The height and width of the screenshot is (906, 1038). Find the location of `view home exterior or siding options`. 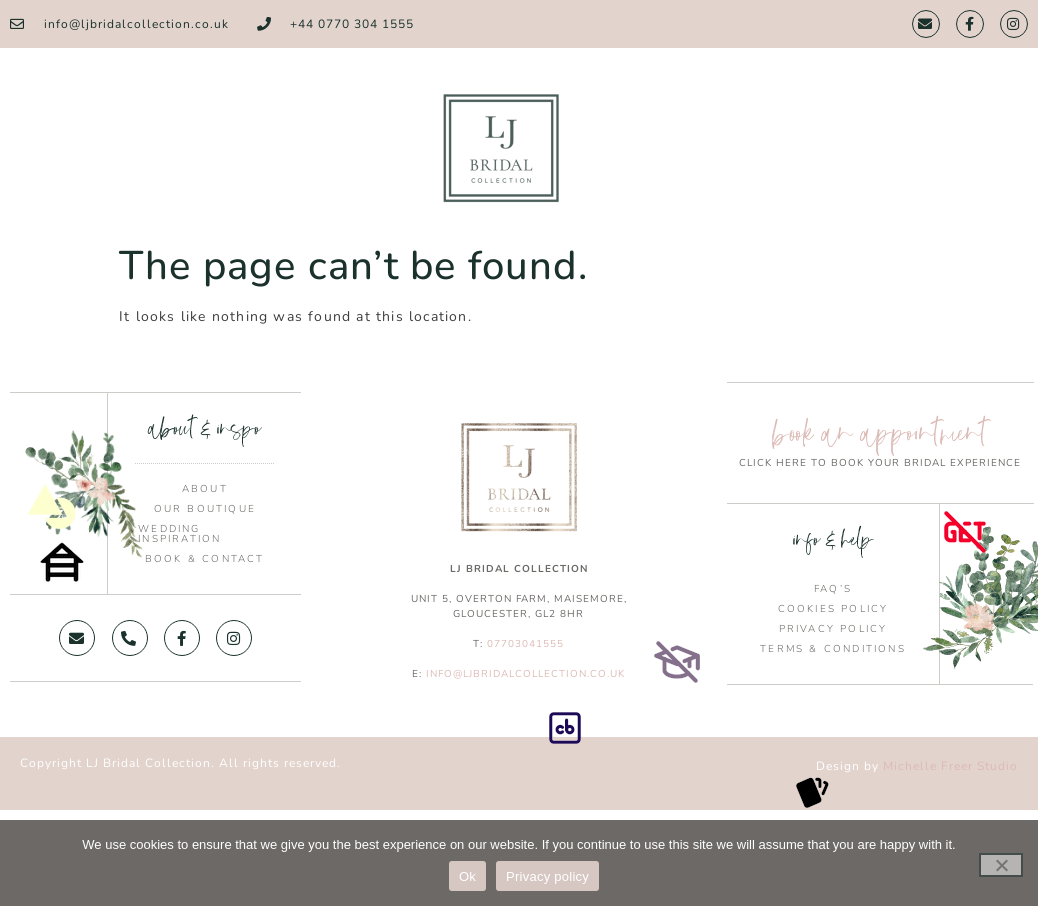

view home exterior or siding options is located at coordinates (62, 563).